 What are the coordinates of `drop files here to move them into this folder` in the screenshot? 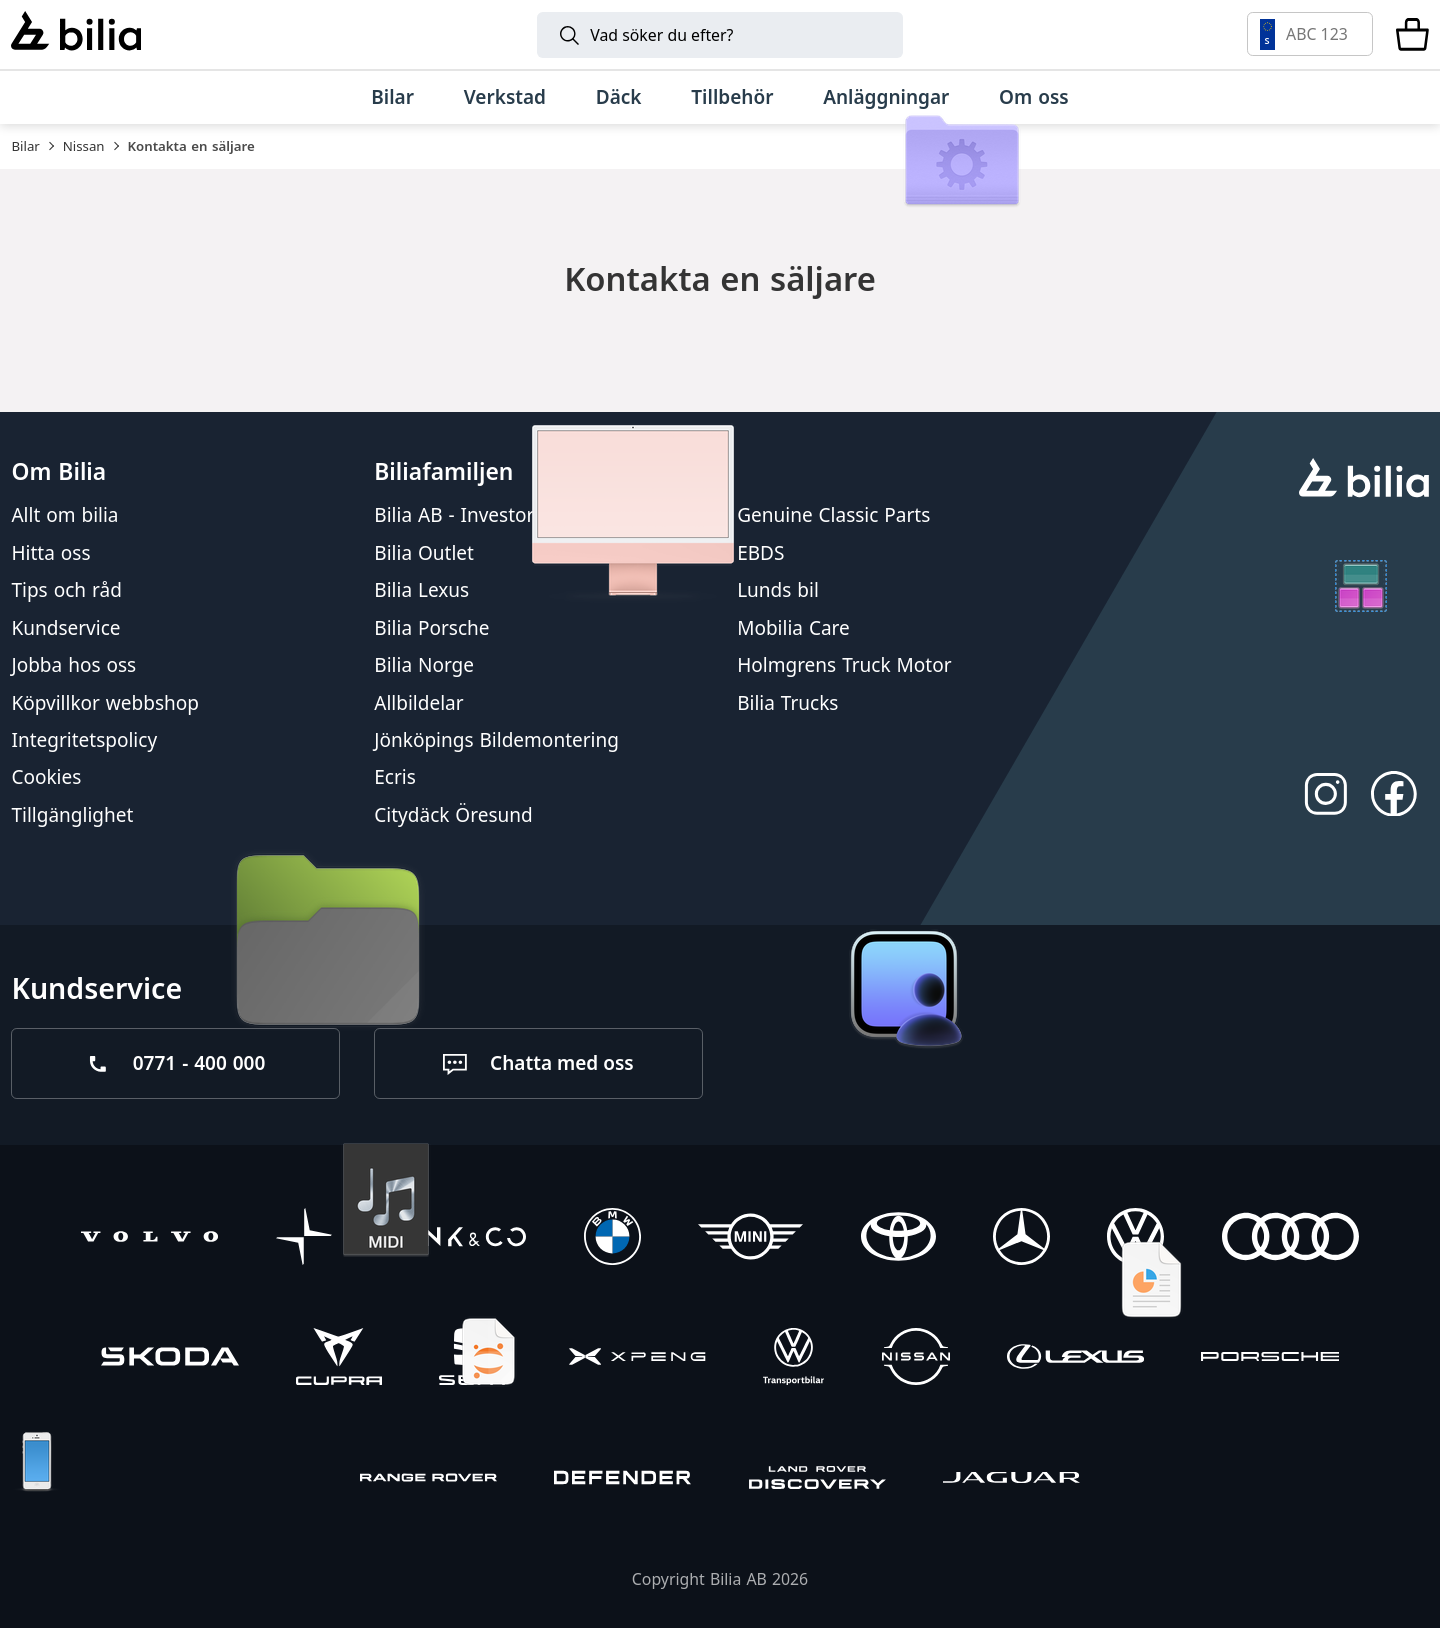 It's located at (328, 940).